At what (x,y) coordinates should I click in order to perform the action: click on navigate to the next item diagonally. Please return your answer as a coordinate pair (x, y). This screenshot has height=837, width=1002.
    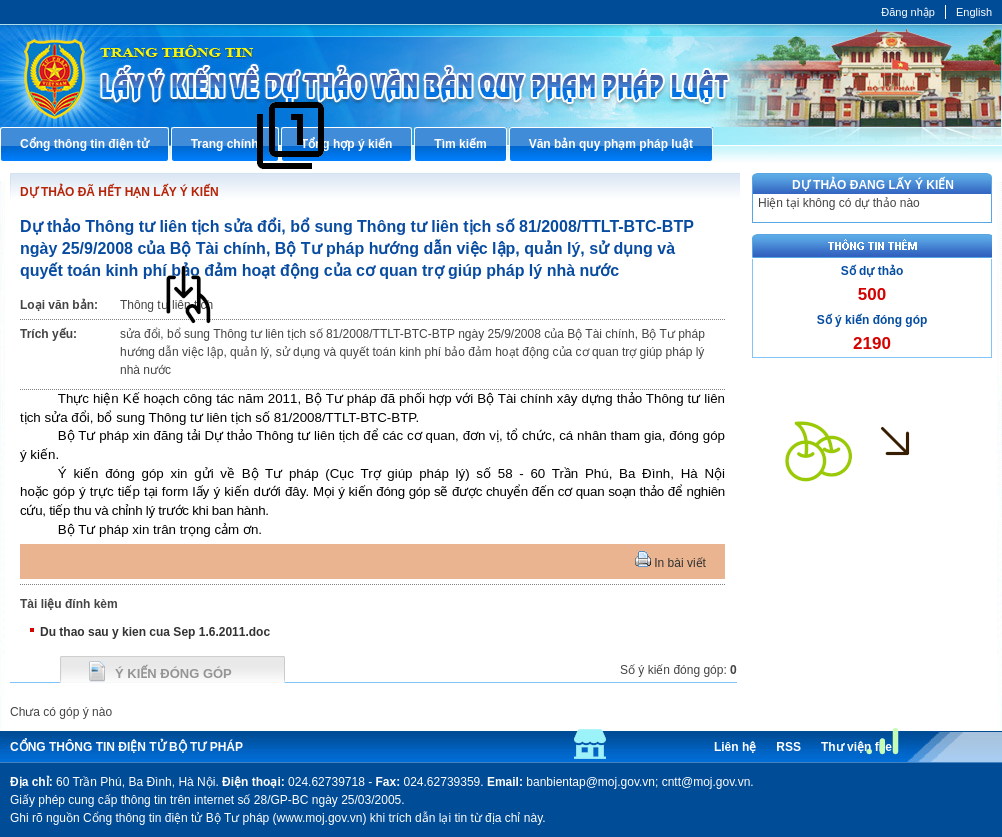
    Looking at the image, I should click on (895, 441).